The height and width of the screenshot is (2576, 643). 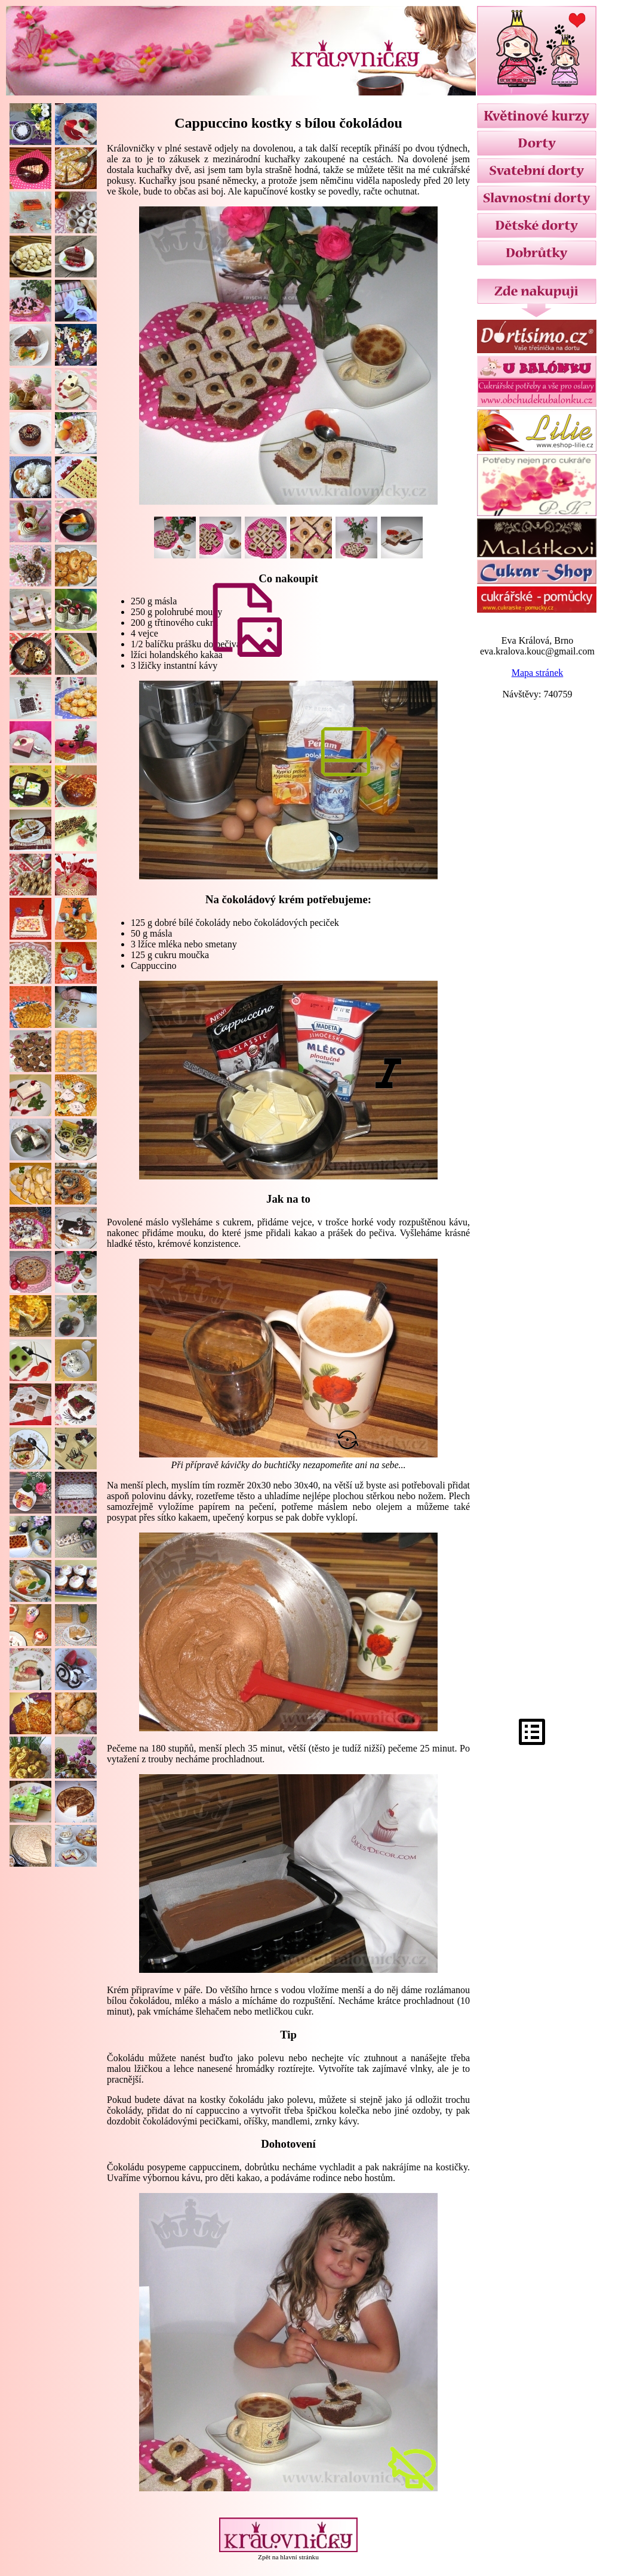 I want to click on open a media file, so click(x=242, y=617).